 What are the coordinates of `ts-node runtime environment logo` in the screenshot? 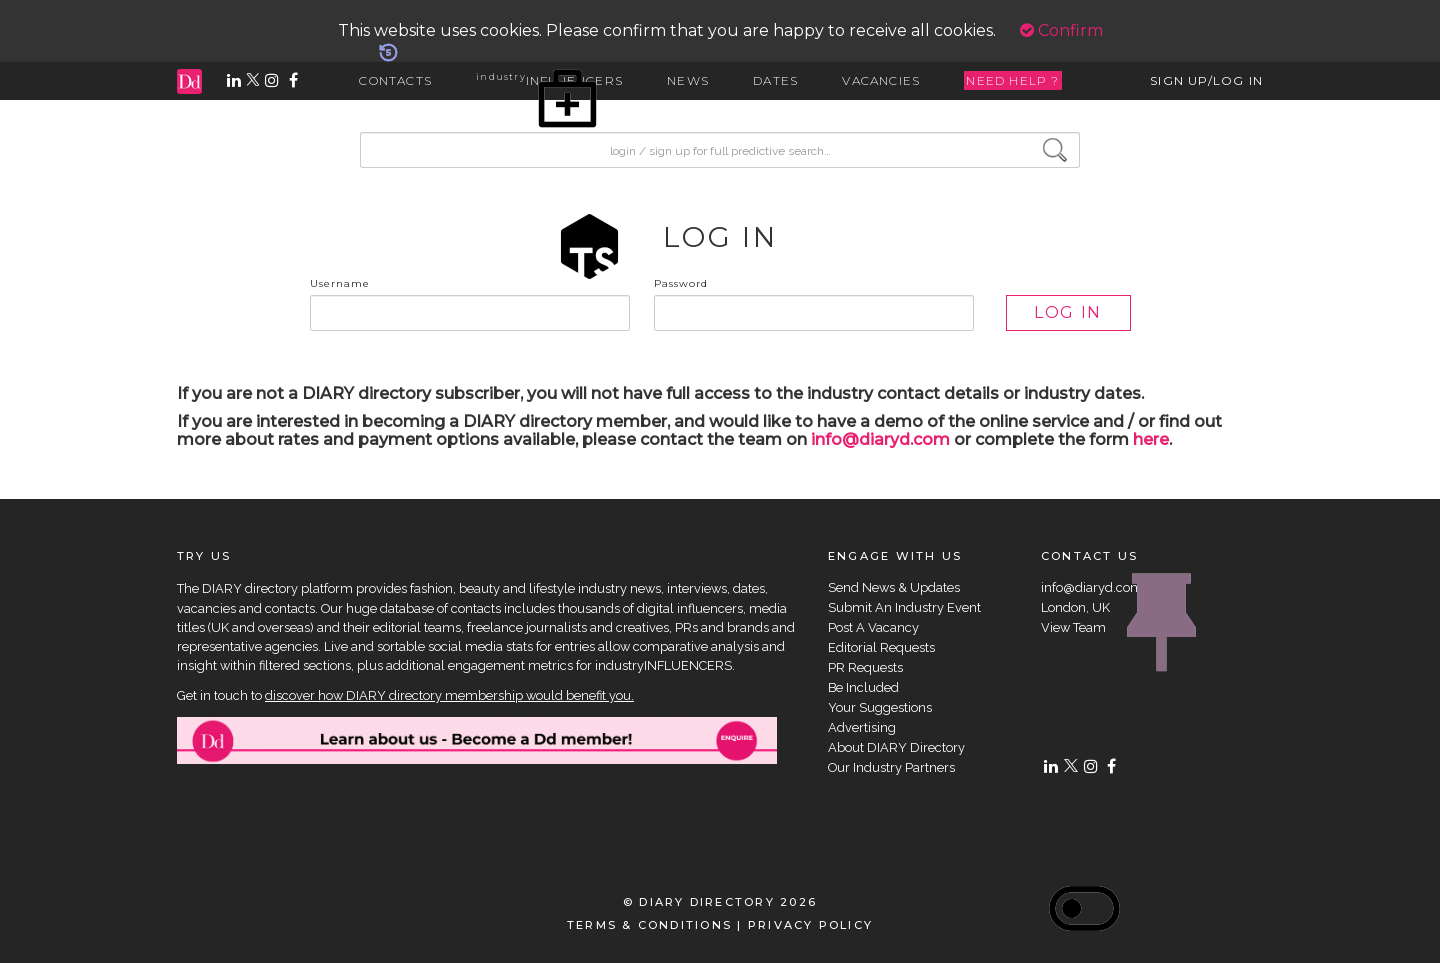 It's located at (589, 246).